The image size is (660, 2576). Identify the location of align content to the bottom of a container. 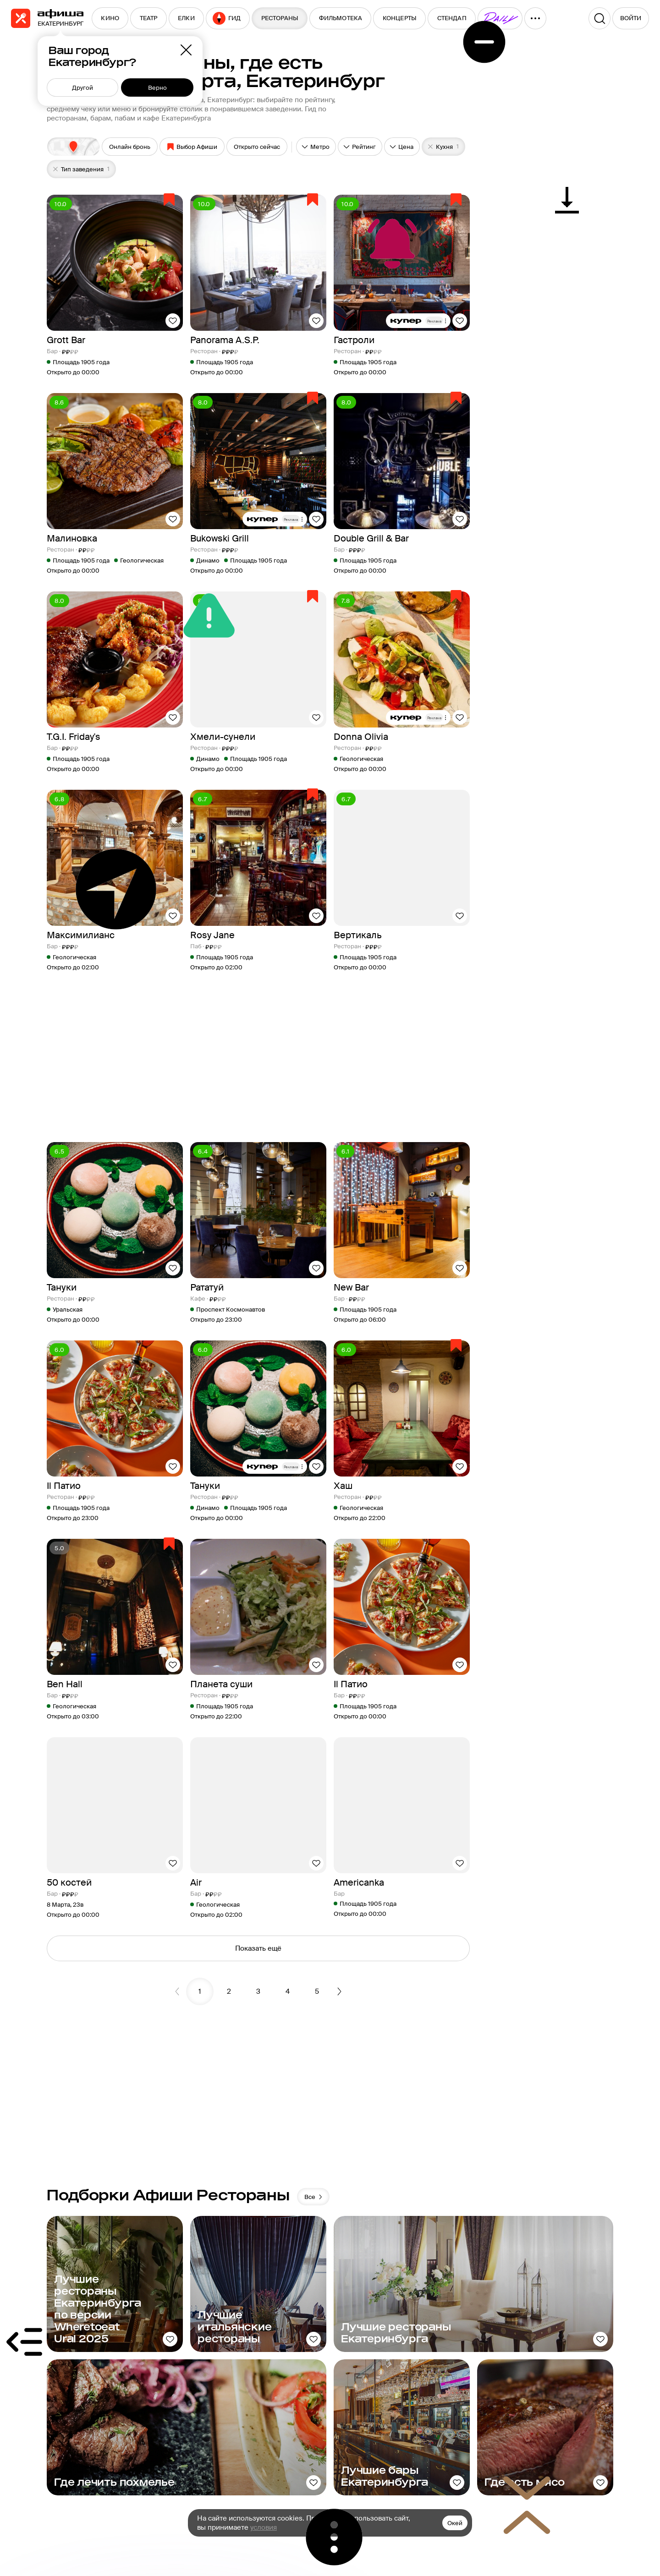
(567, 200).